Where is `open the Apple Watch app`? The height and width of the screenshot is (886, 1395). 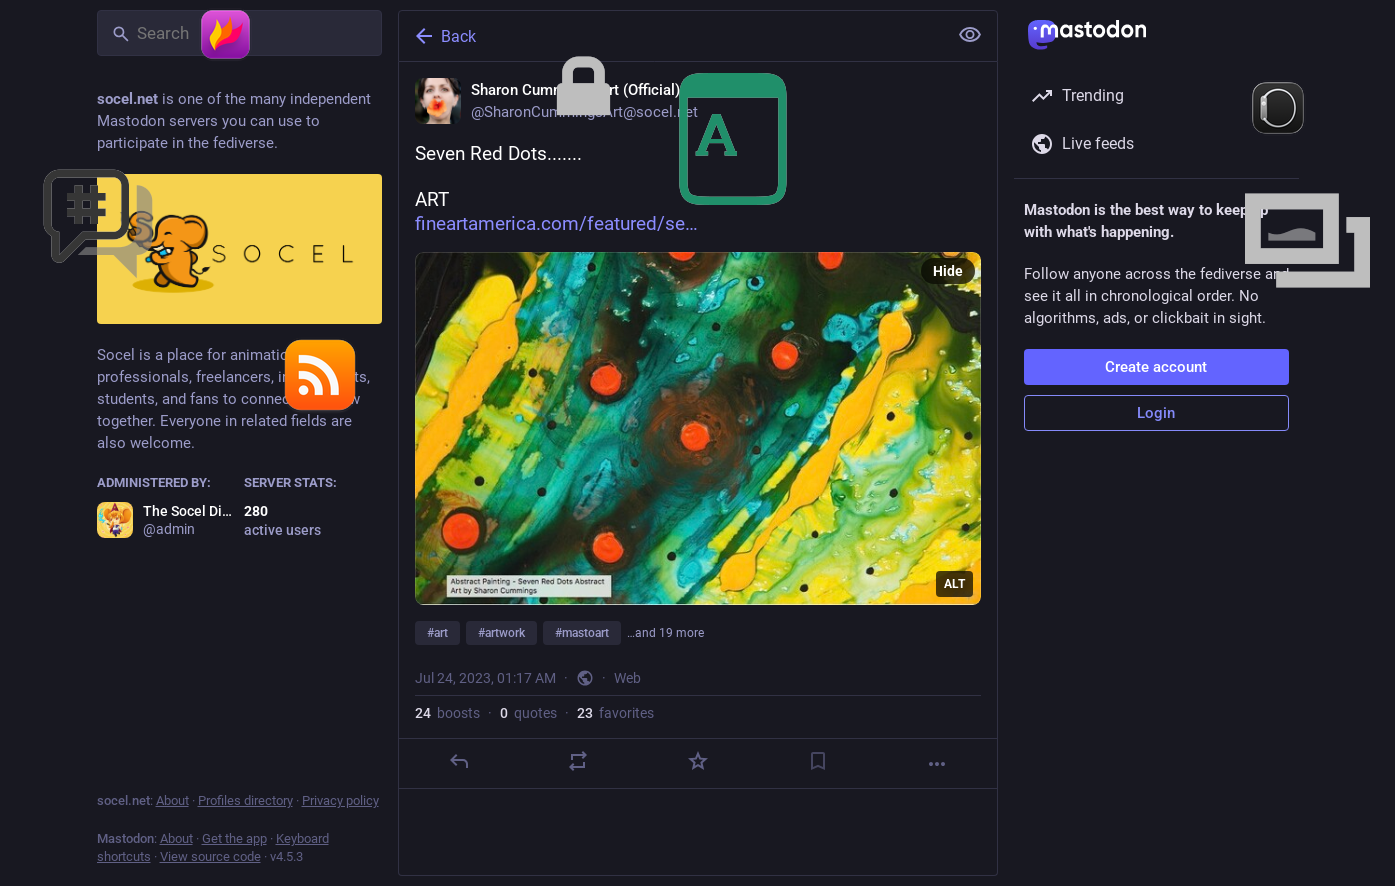
open the Apple Watch app is located at coordinates (1278, 108).